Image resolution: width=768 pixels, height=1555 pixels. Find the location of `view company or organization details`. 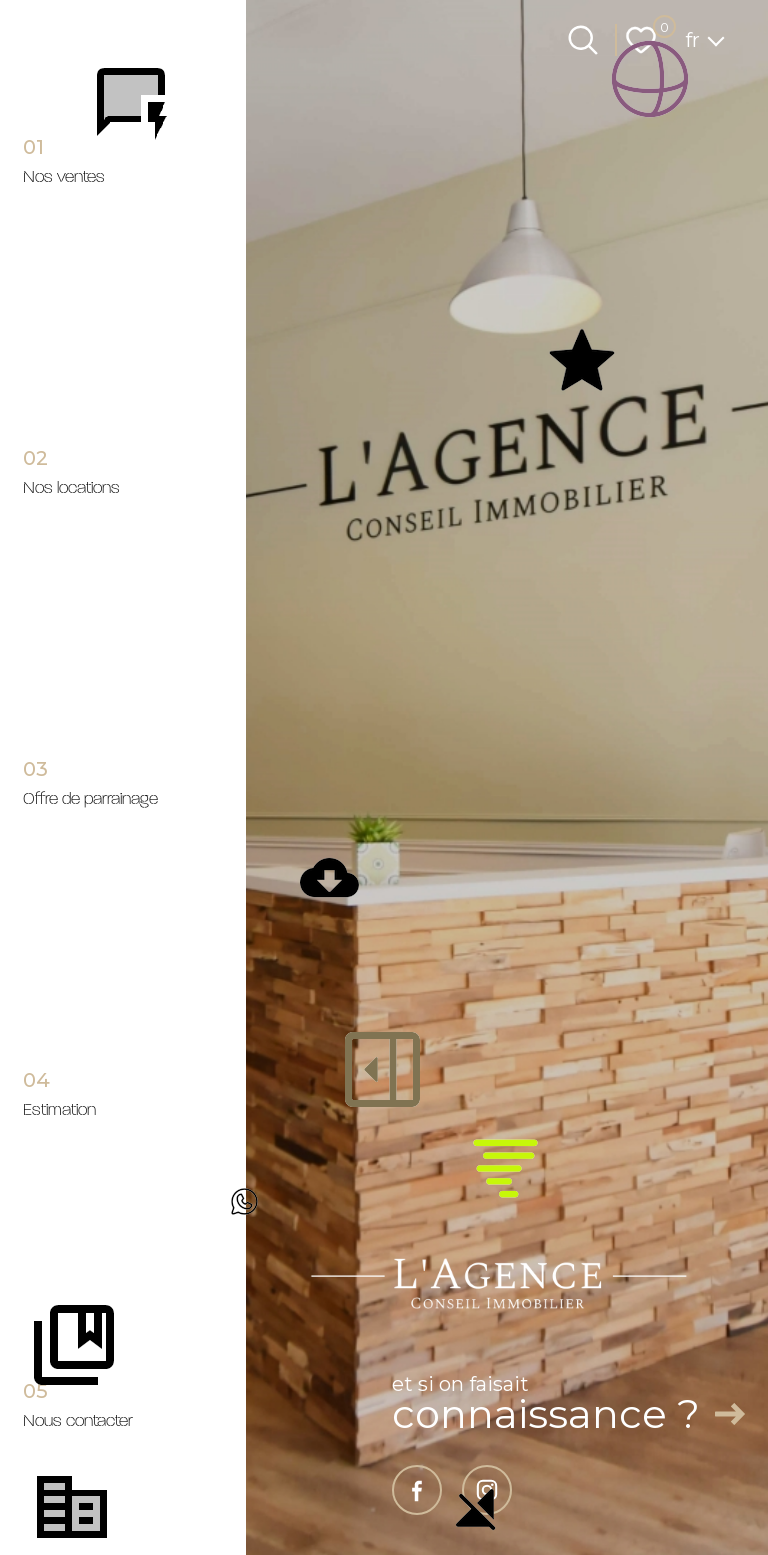

view company or organization details is located at coordinates (72, 1507).